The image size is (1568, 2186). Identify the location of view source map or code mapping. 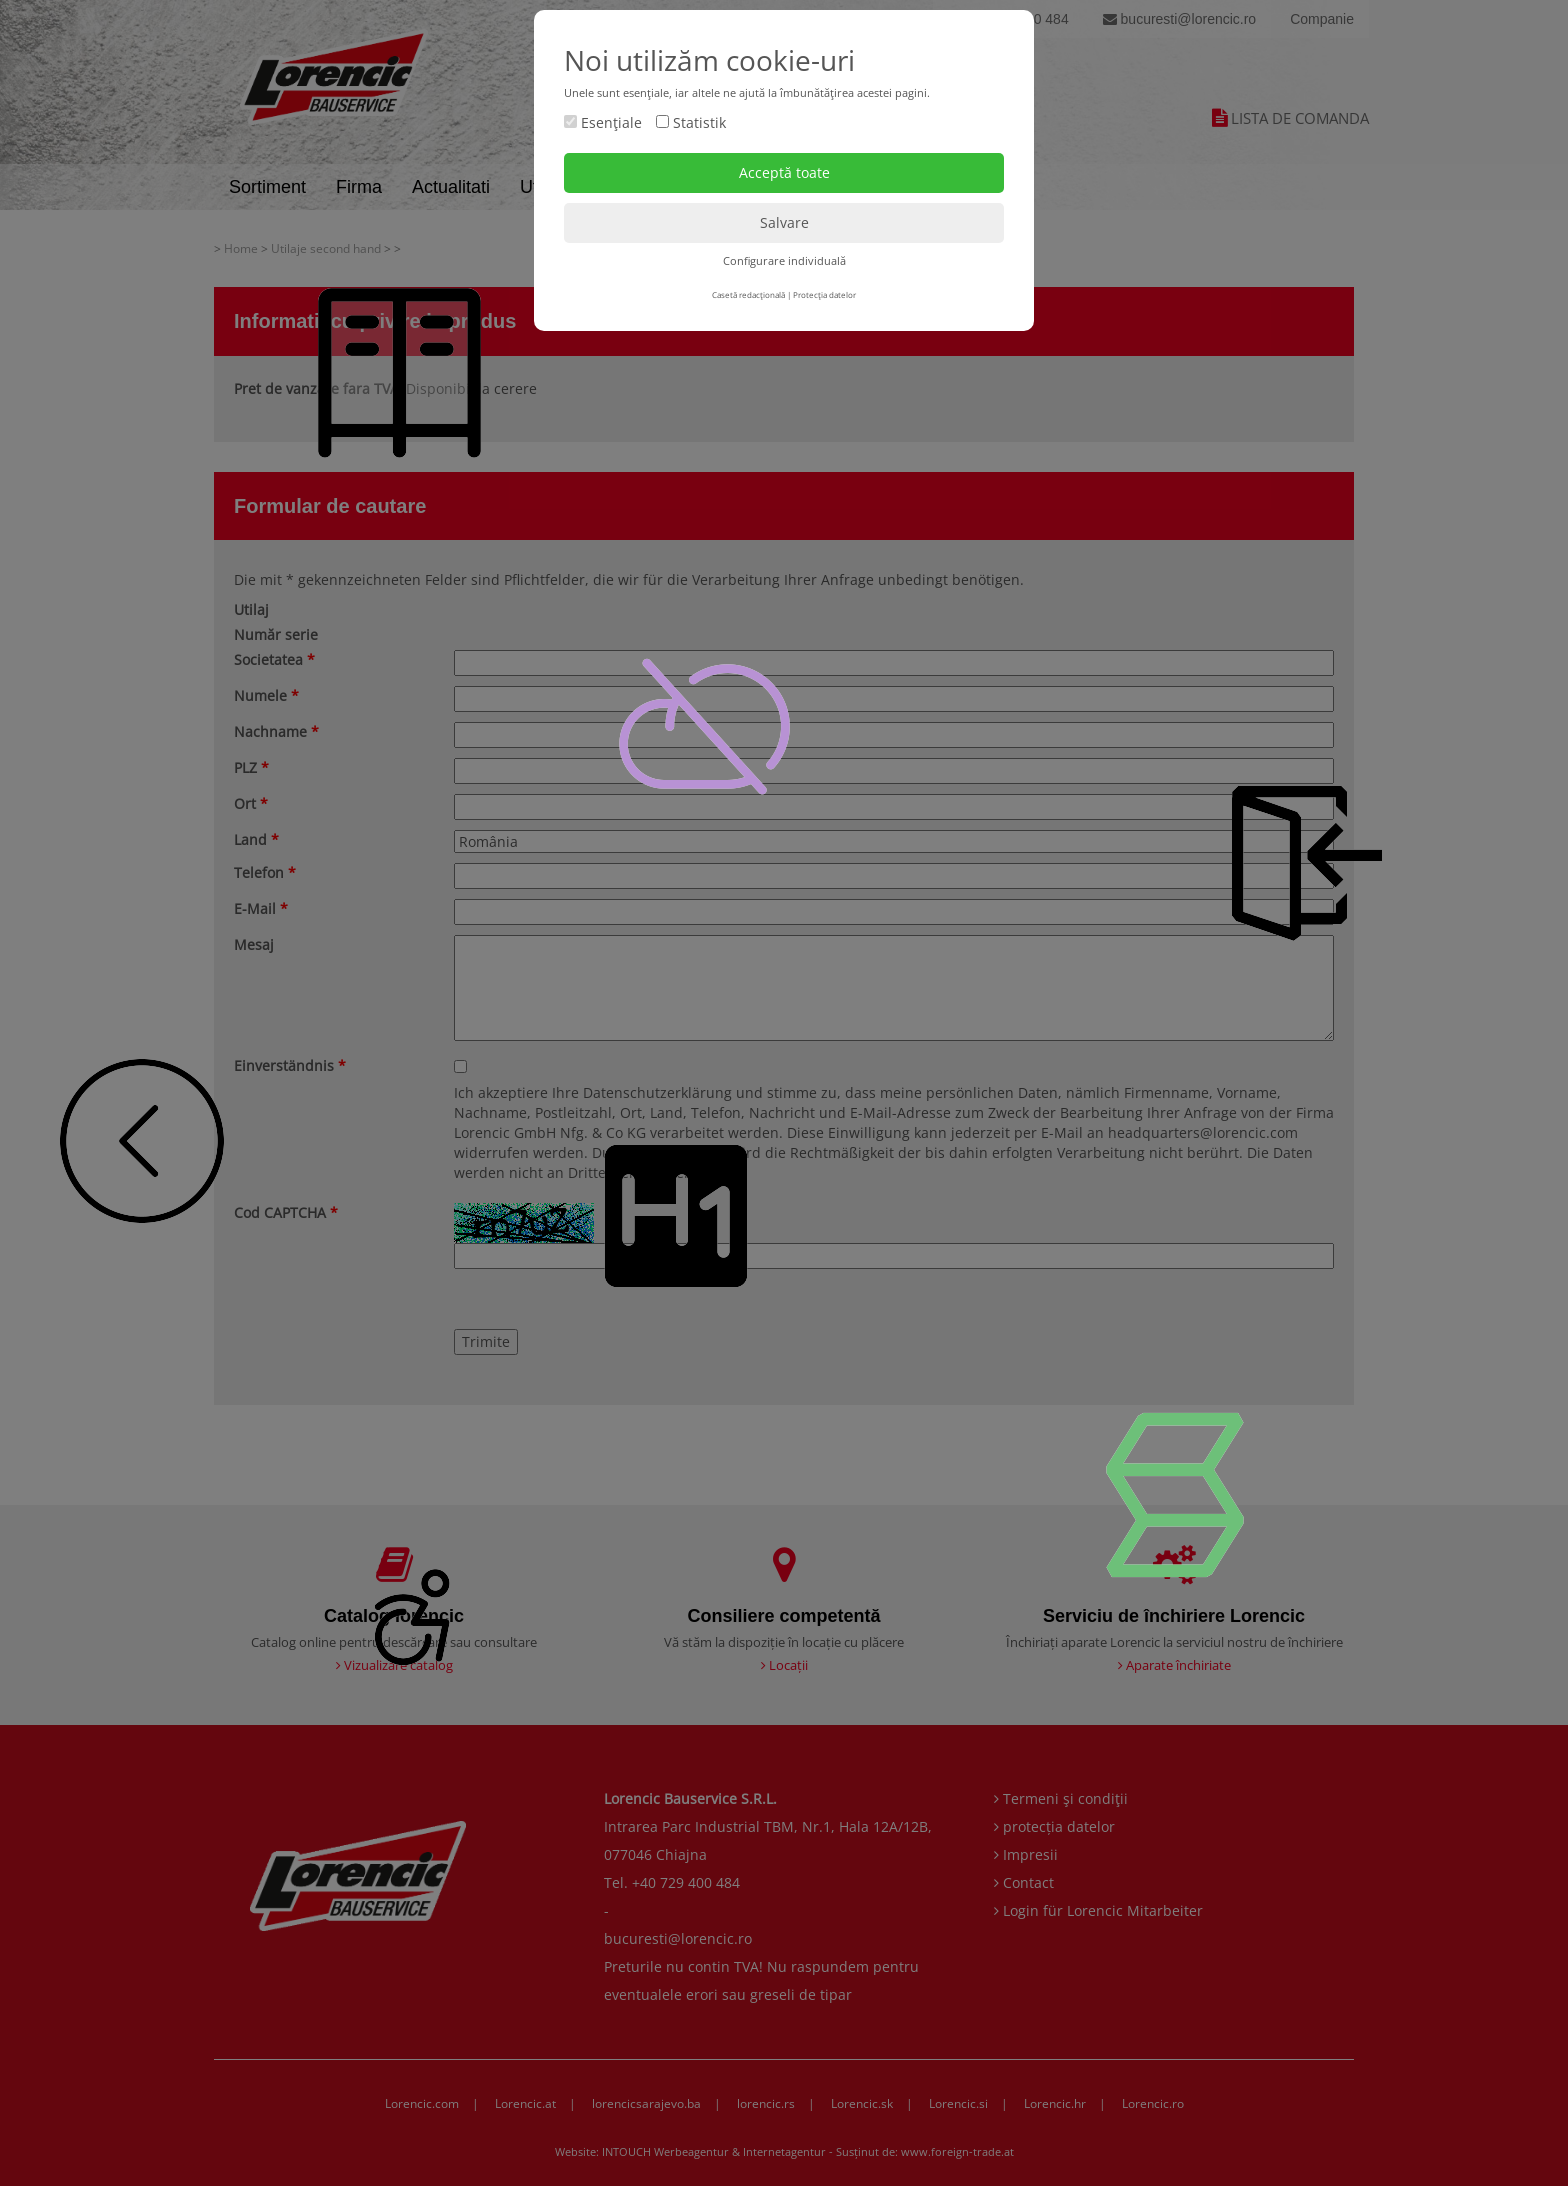
(1175, 1495).